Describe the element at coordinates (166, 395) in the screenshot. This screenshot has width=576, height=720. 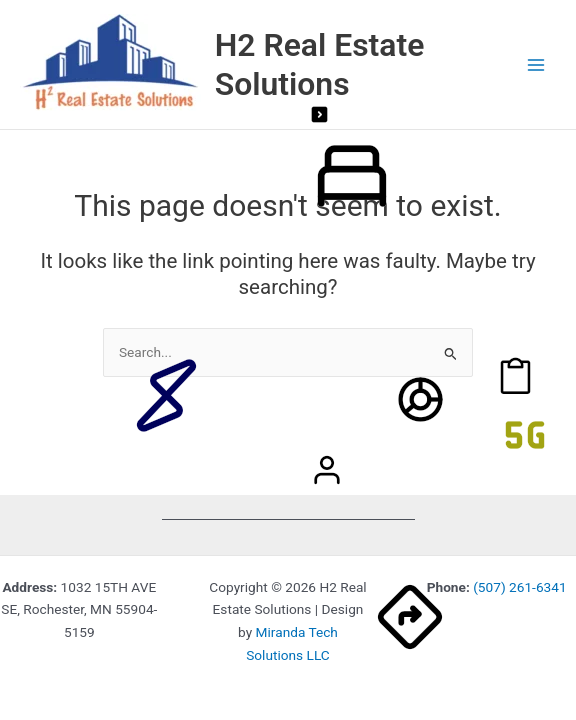
I see `access THORChain cryptocurrency services` at that location.